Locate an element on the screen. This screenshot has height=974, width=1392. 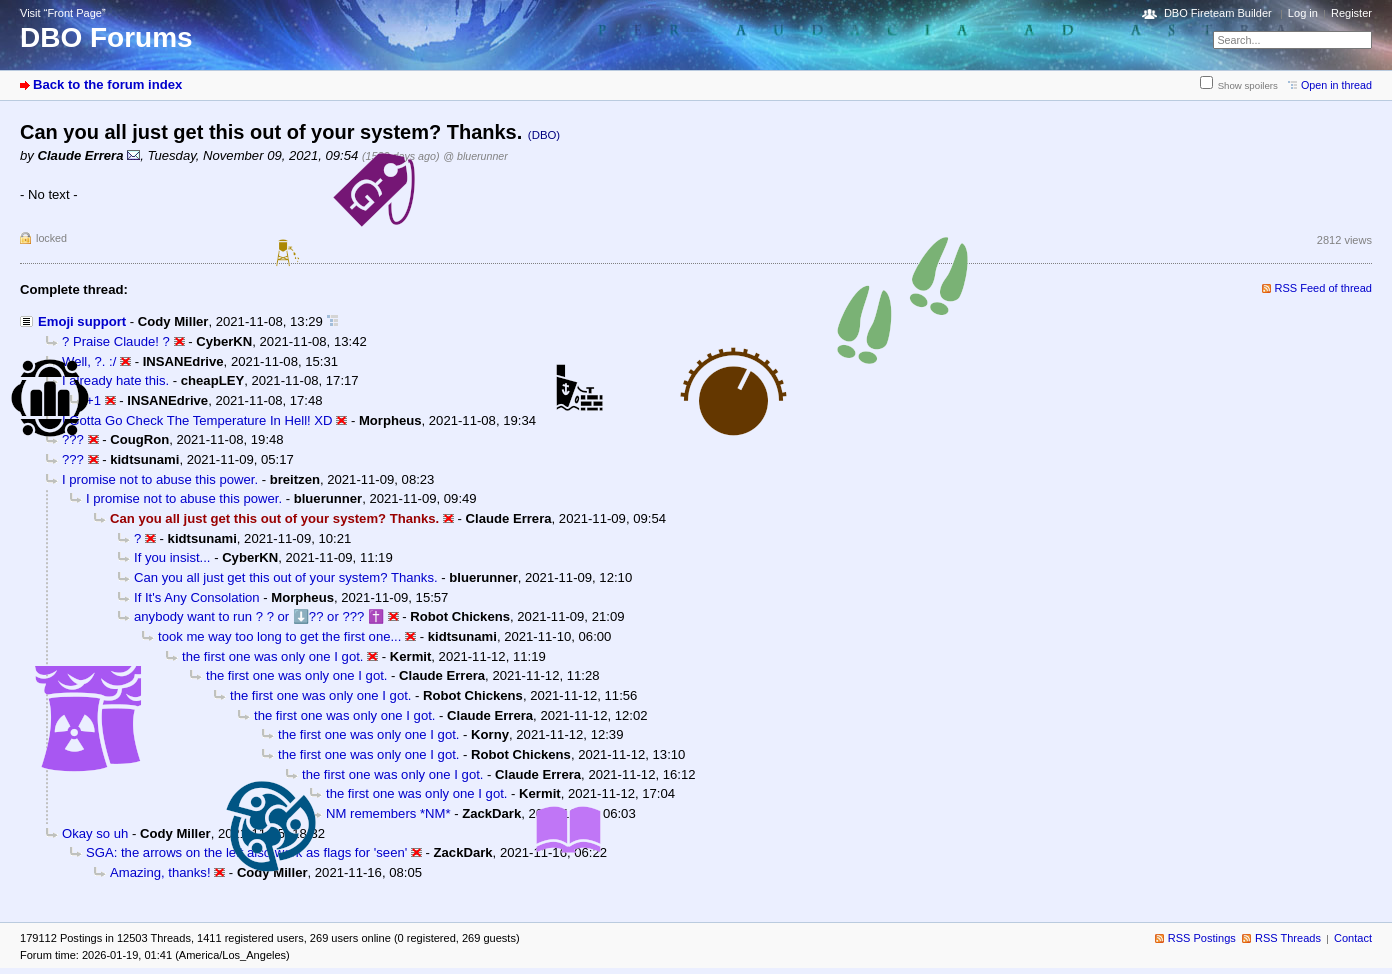
open the reading or library section is located at coordinates (568, 829).